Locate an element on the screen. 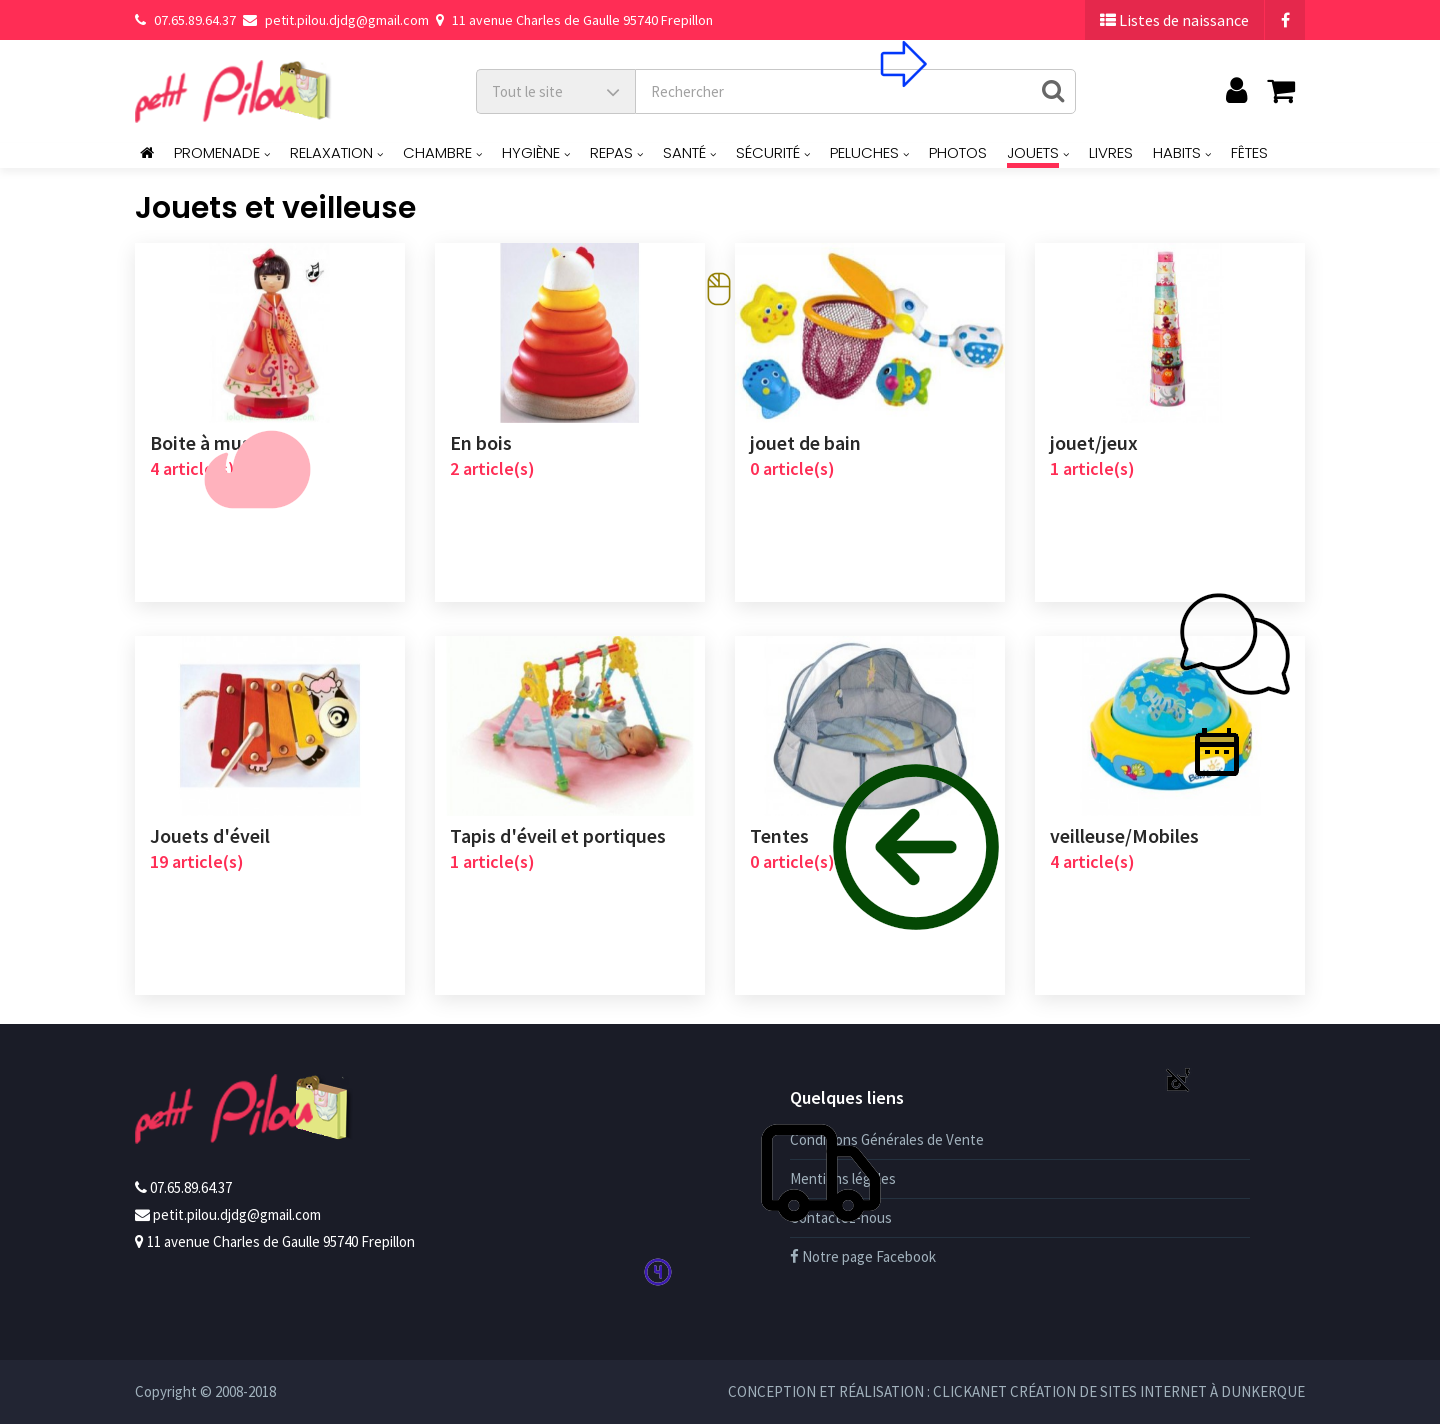  track your delivery or shipment is located at coordinates (821, 1173).